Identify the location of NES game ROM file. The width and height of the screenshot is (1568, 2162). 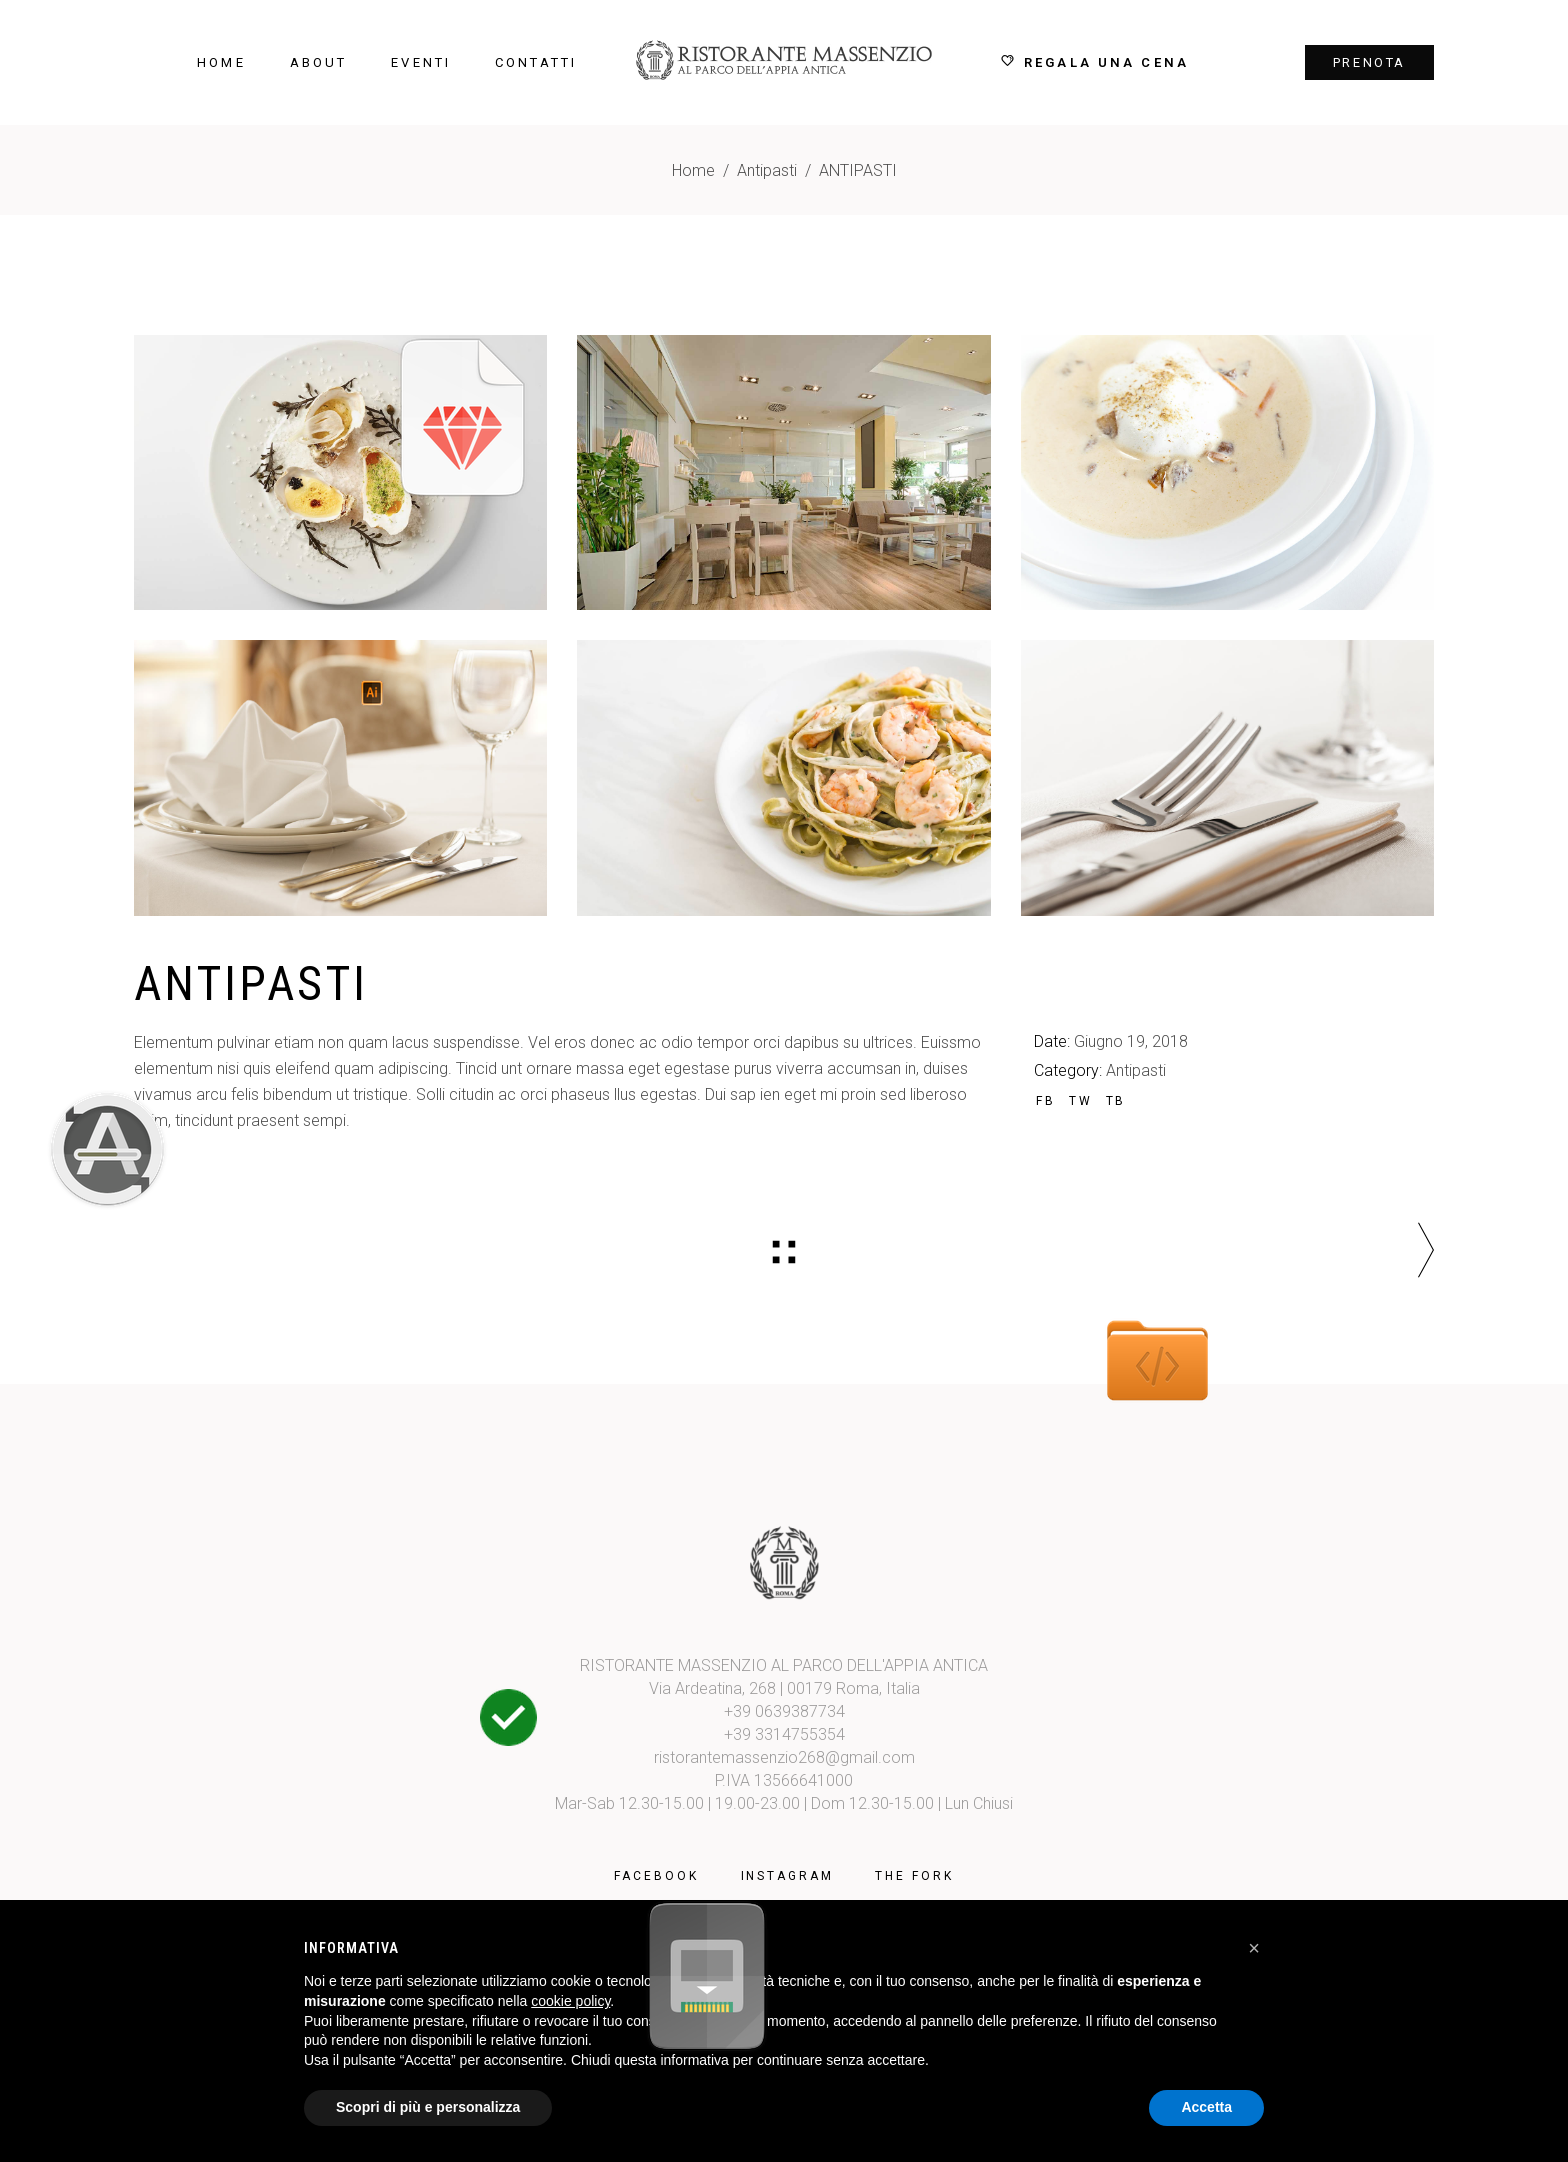
(707, 1976).